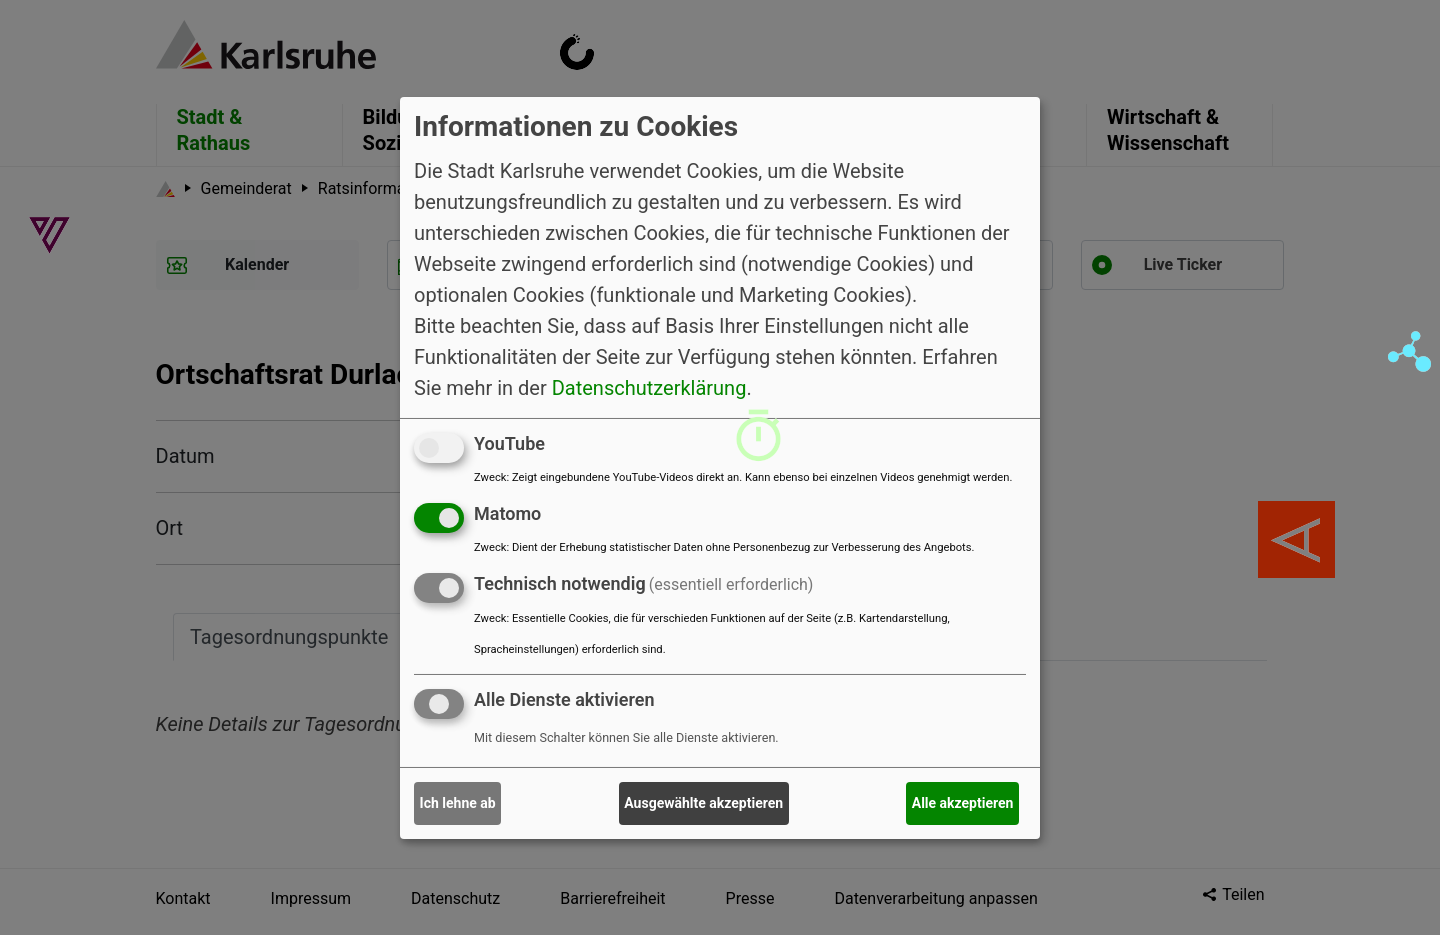 Image resolution: width=1440 pixels, height=935 pixels. I want to click on start or set a timer, so click(758, 436).